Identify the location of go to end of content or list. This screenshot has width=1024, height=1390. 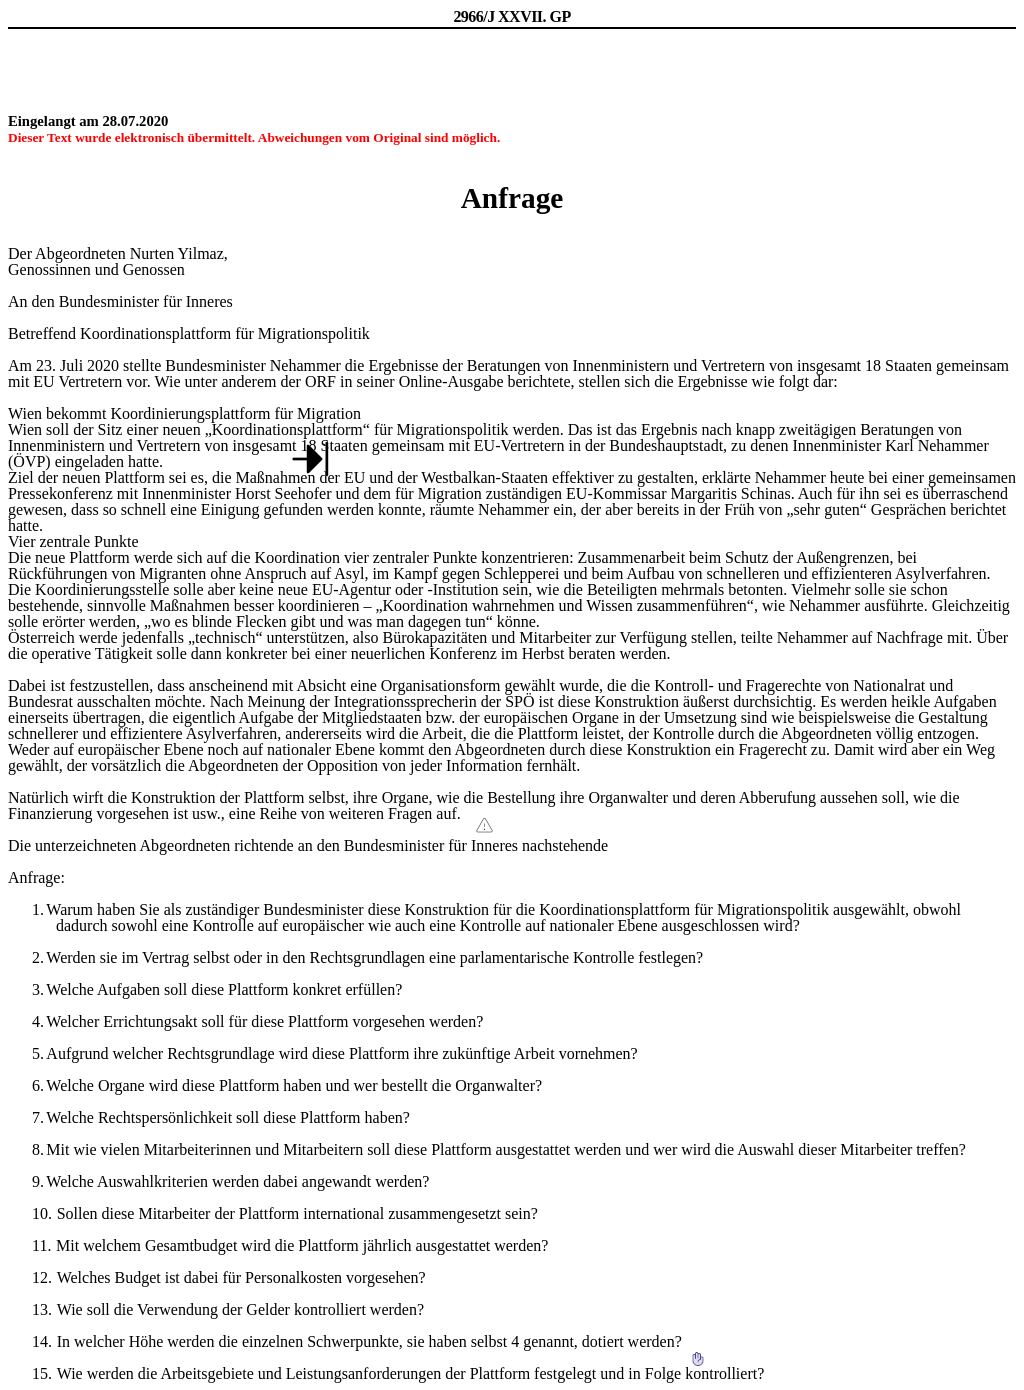
(311, 459).